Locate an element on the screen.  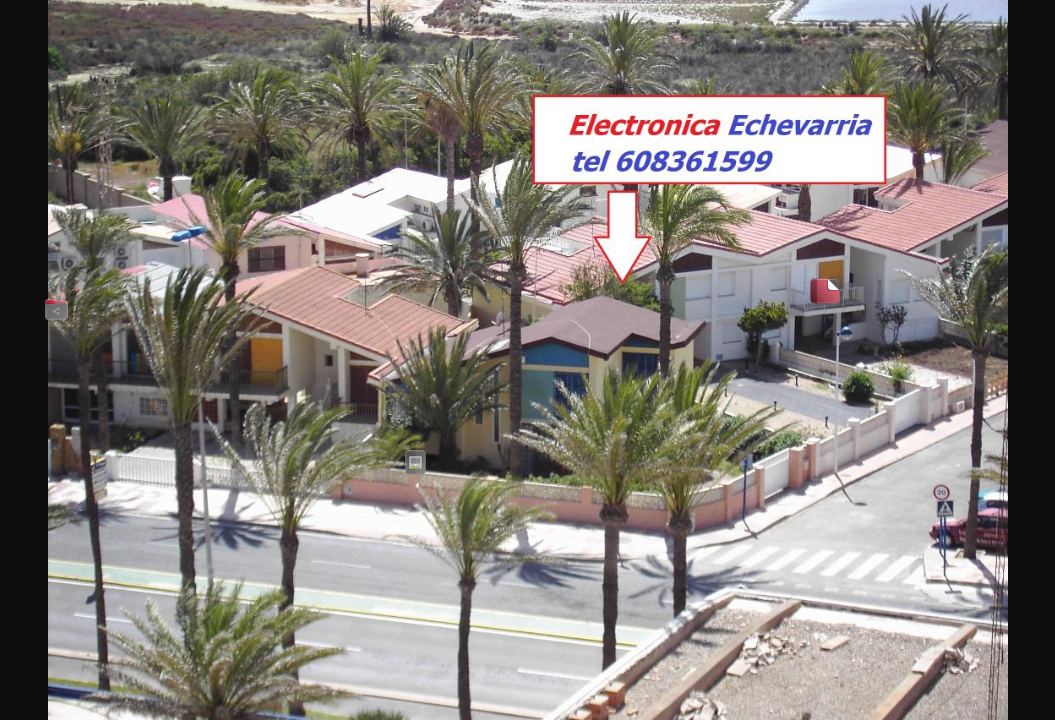
change desktop wallpaper settings is located at coordinates (825, 290).